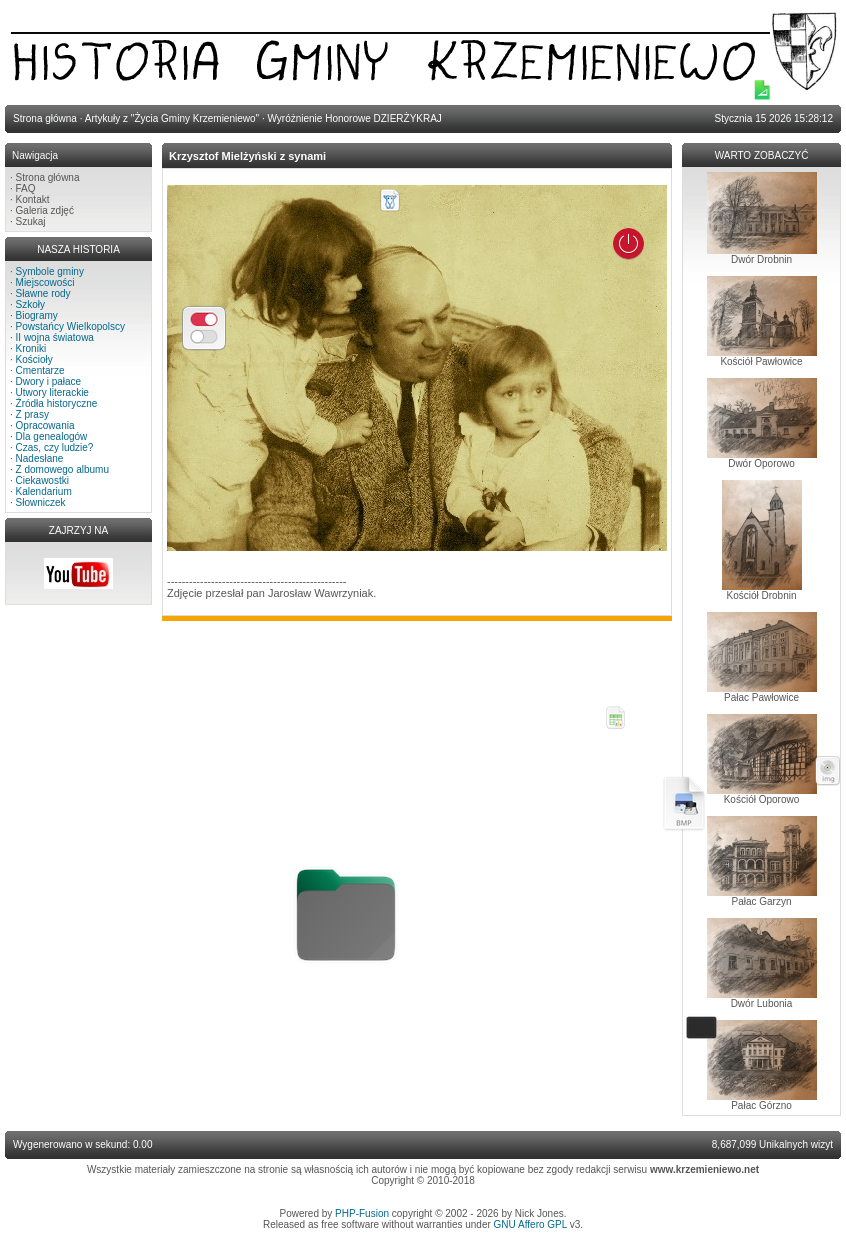 Image resolution: width=846 pixels, height=1240 pixels. Describe the element at coordinates (629, 244) in the screenshot. I see `shut down the system` at that location.